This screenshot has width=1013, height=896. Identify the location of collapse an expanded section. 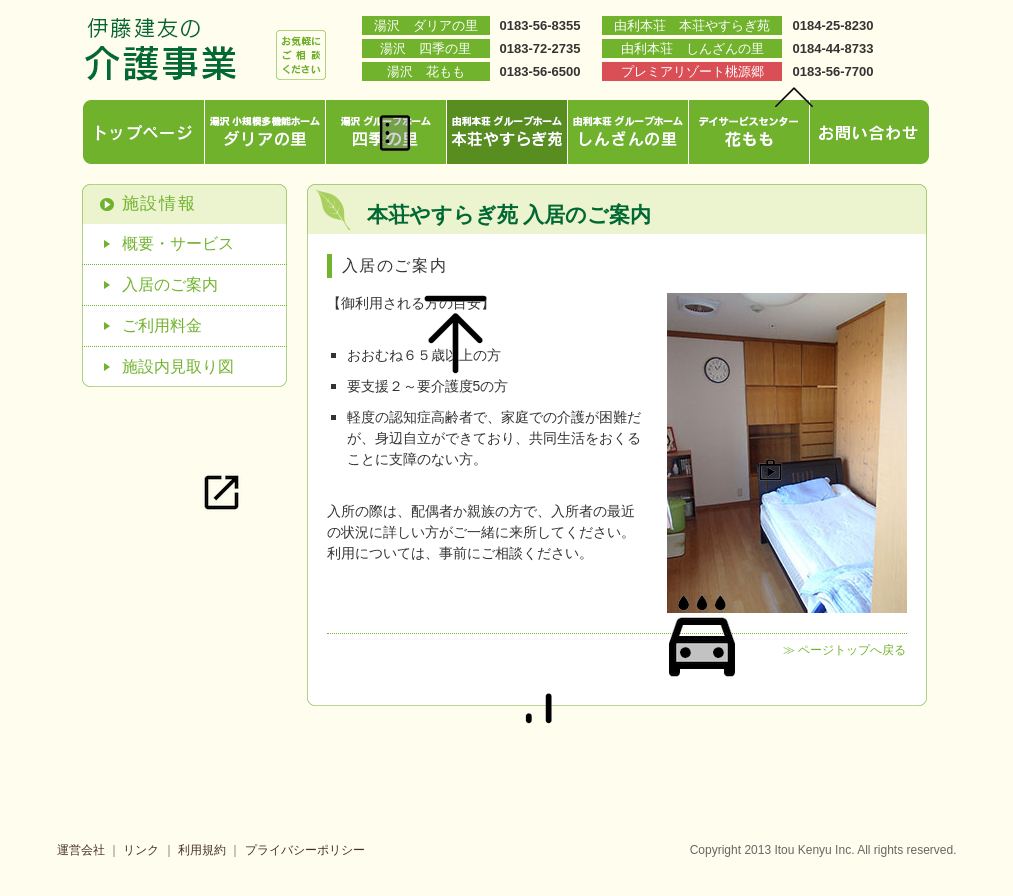
(794, 99).